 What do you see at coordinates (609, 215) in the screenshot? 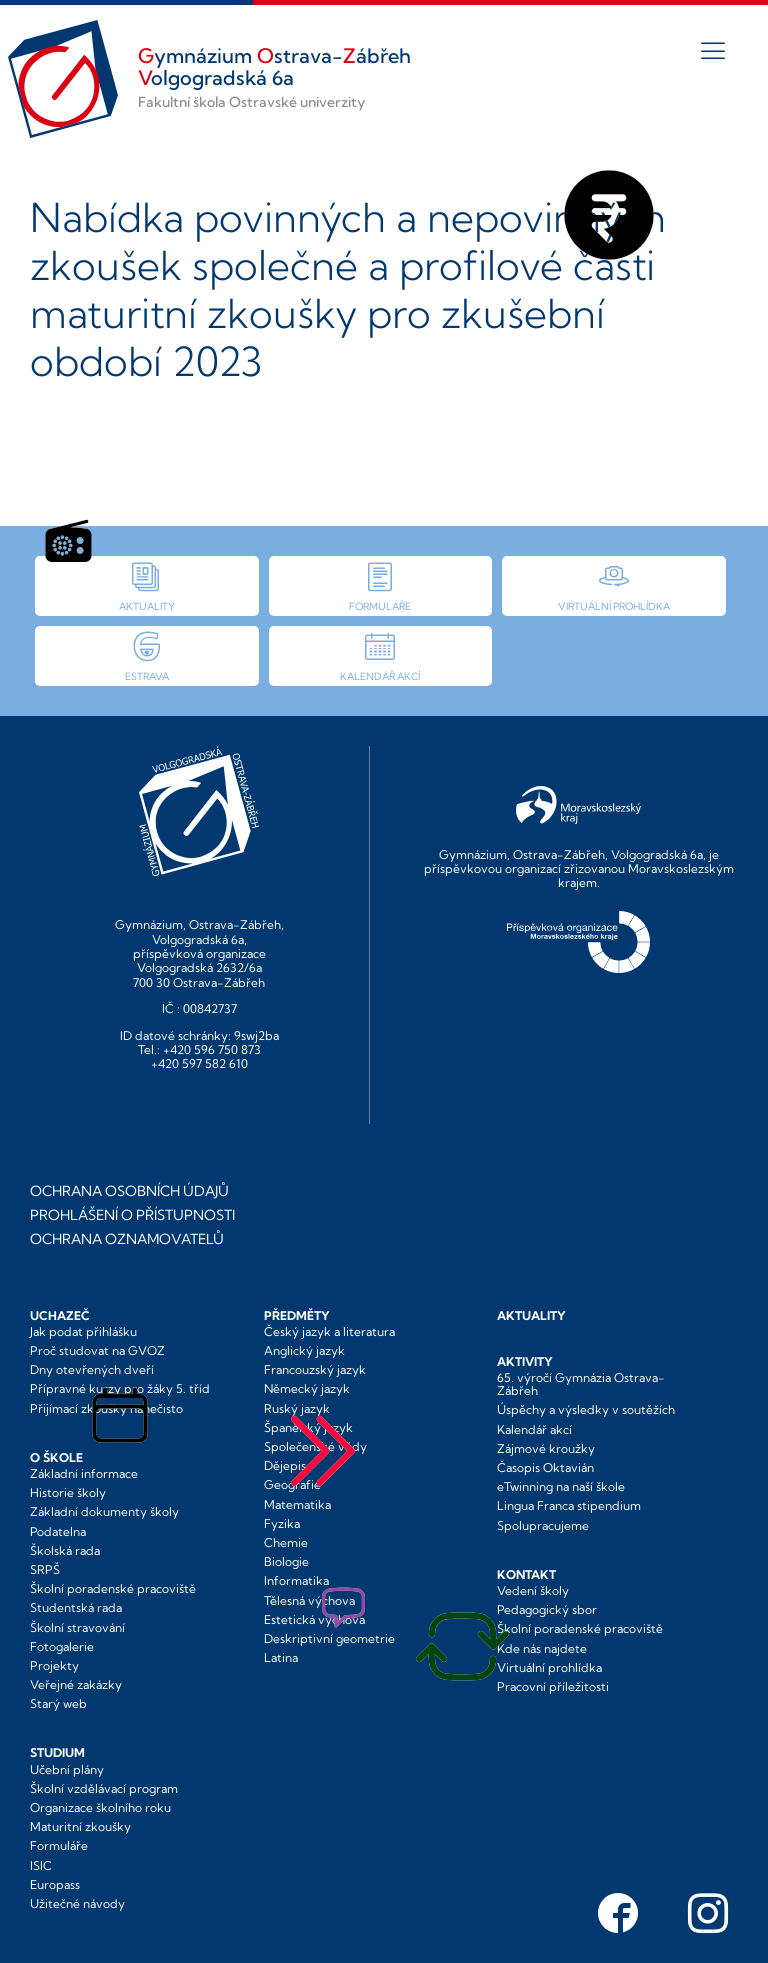
I see `view balance or payment amount in indian rupees` at bounding box center [609, 215].